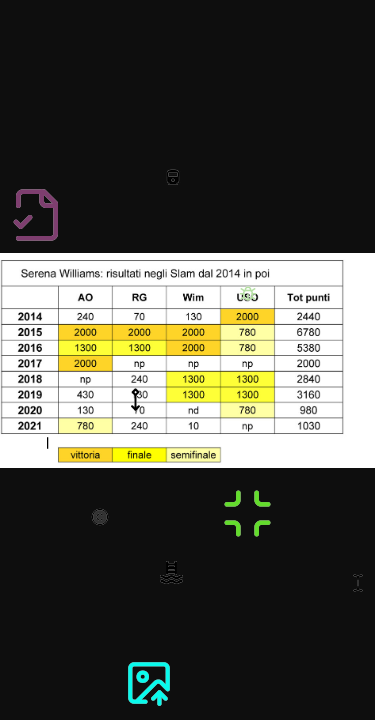  I want to click on upload an image, so click(149, 683).